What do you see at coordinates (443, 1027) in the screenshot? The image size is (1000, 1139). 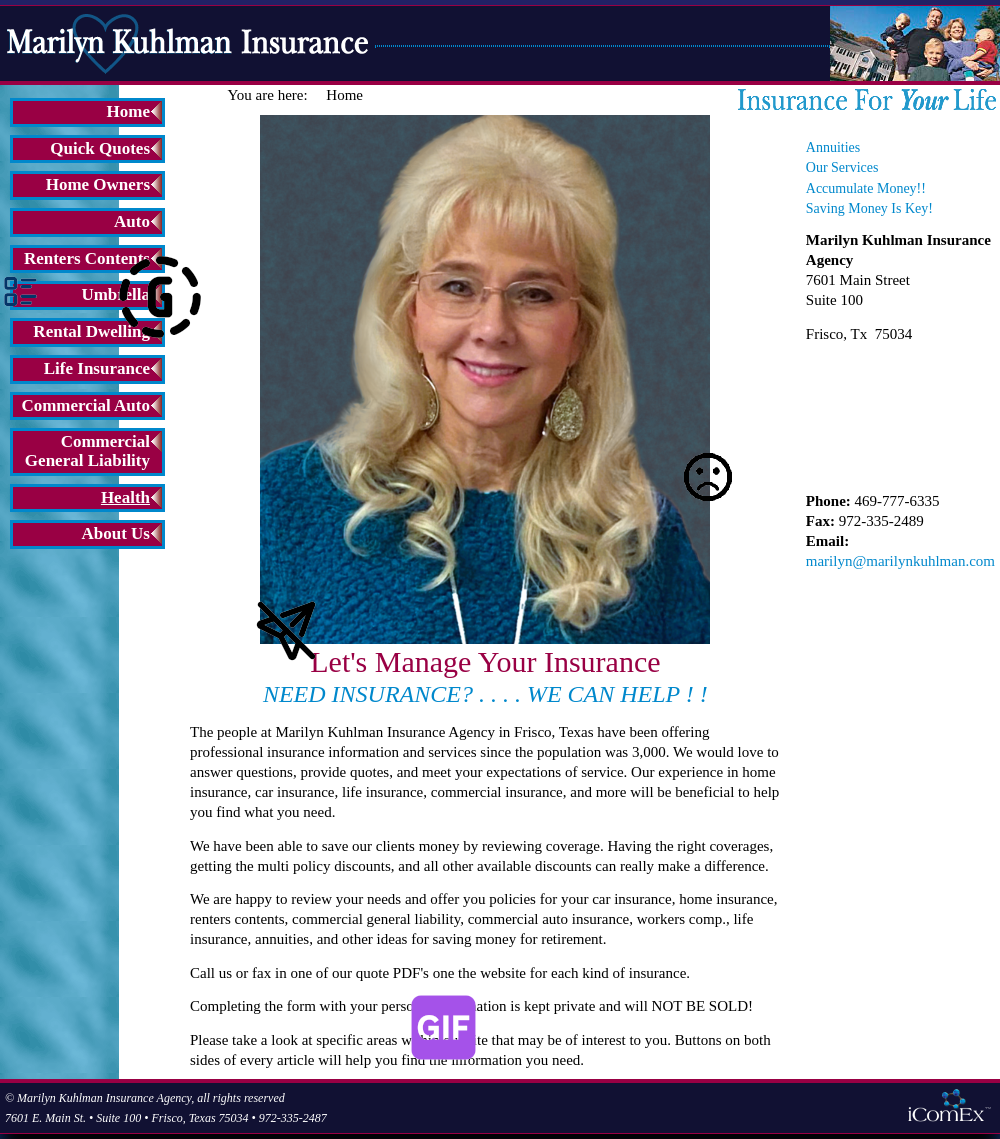 I see `insert a GIF into your message` at bounding box center [443, 1027].